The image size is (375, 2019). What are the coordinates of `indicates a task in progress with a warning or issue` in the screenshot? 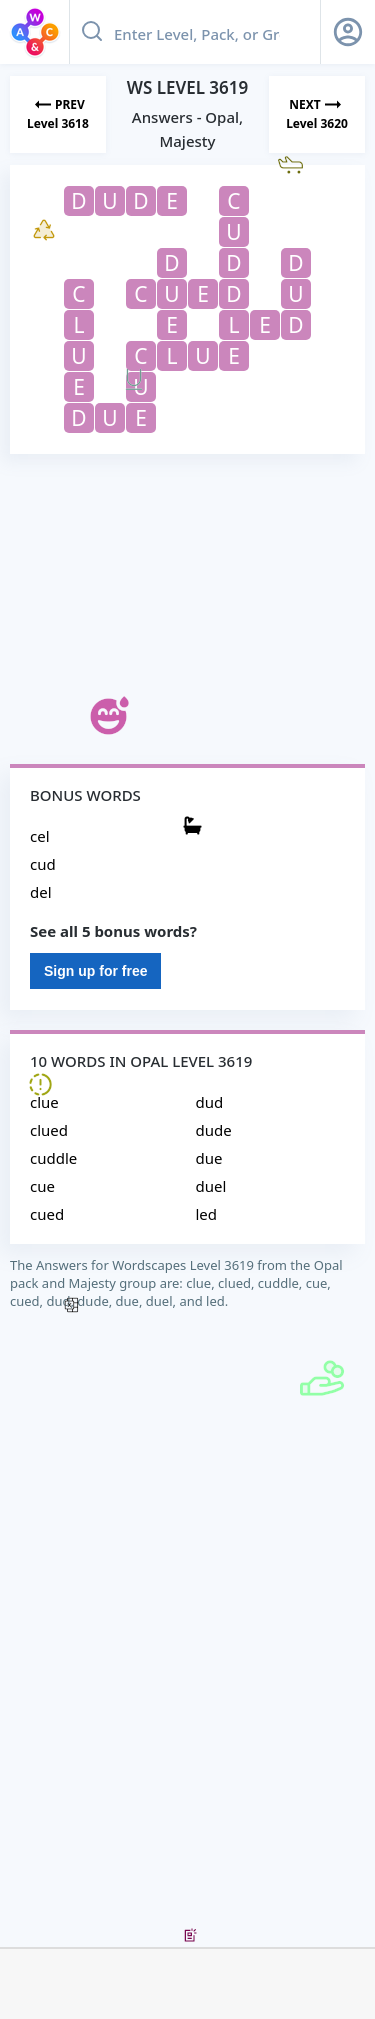 It's located at (40, 1084).